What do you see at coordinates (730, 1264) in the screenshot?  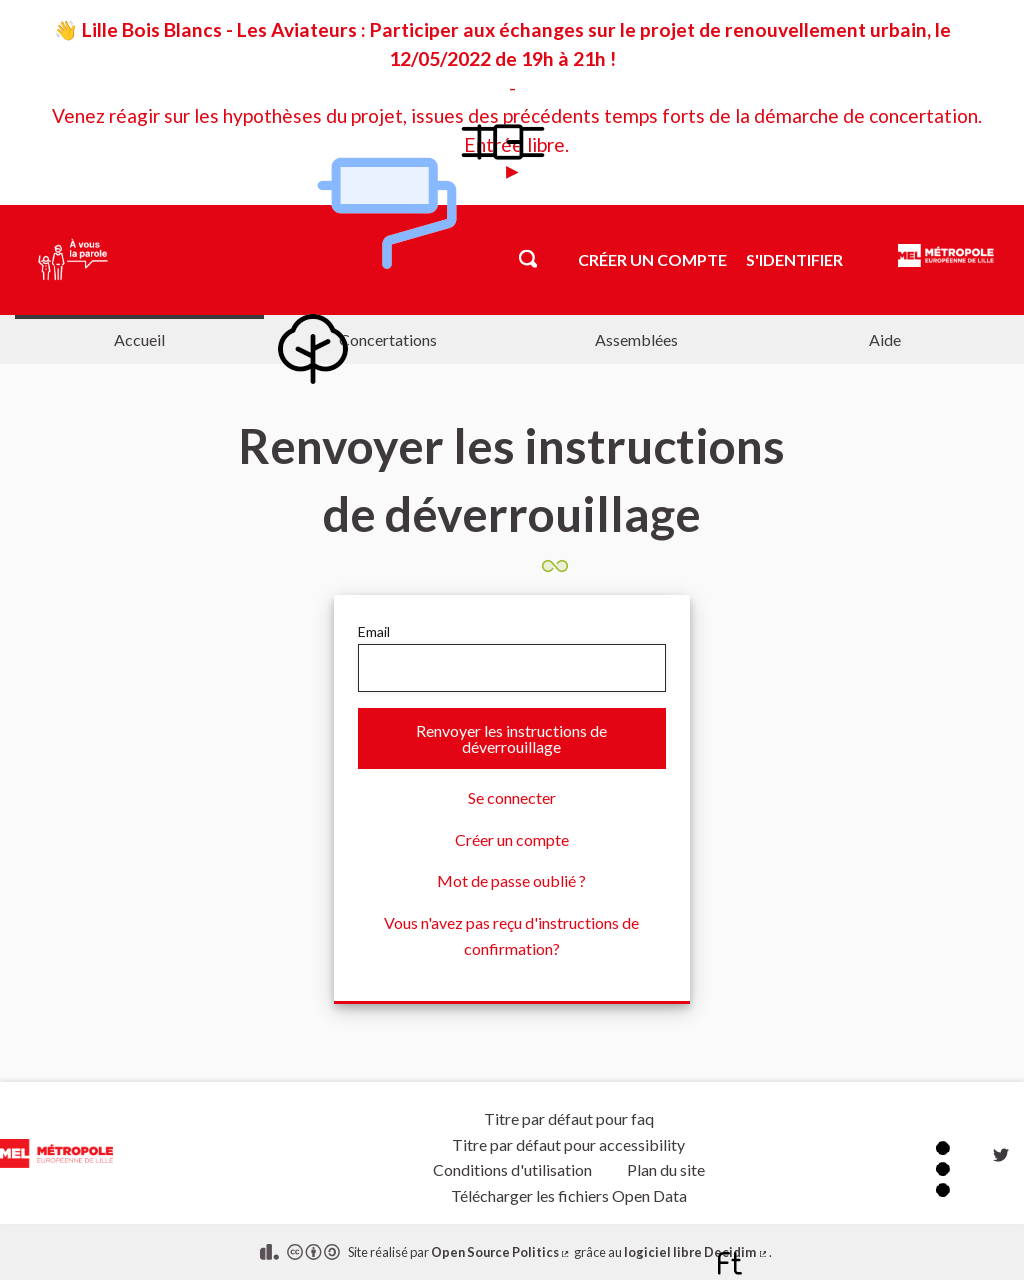 I see `indicates hungarian forint currency` at bounding box center [730, 1264].